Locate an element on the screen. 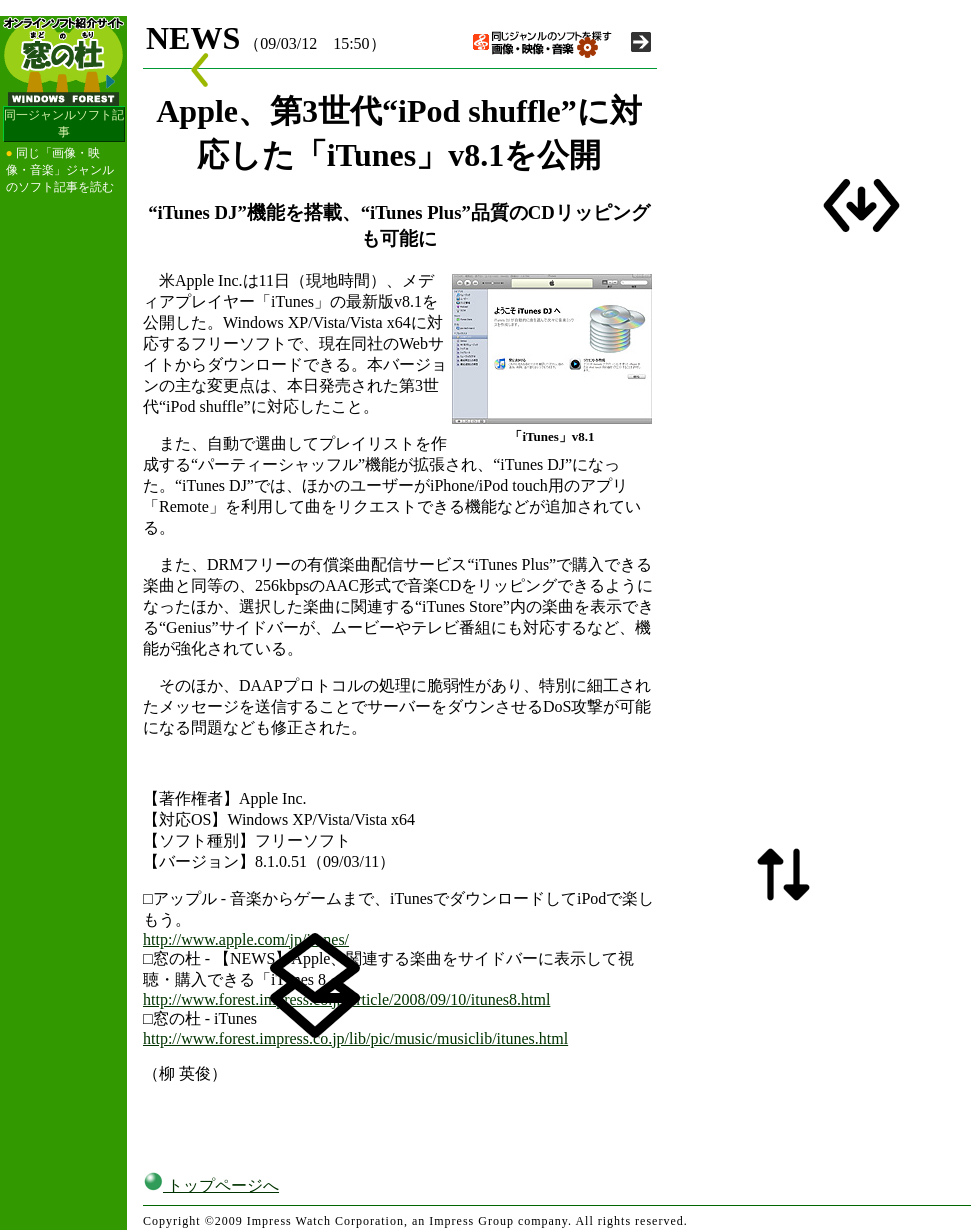 This screenshot has height=1230, width=971. download source code or code files is located at coordinates (861, 205).